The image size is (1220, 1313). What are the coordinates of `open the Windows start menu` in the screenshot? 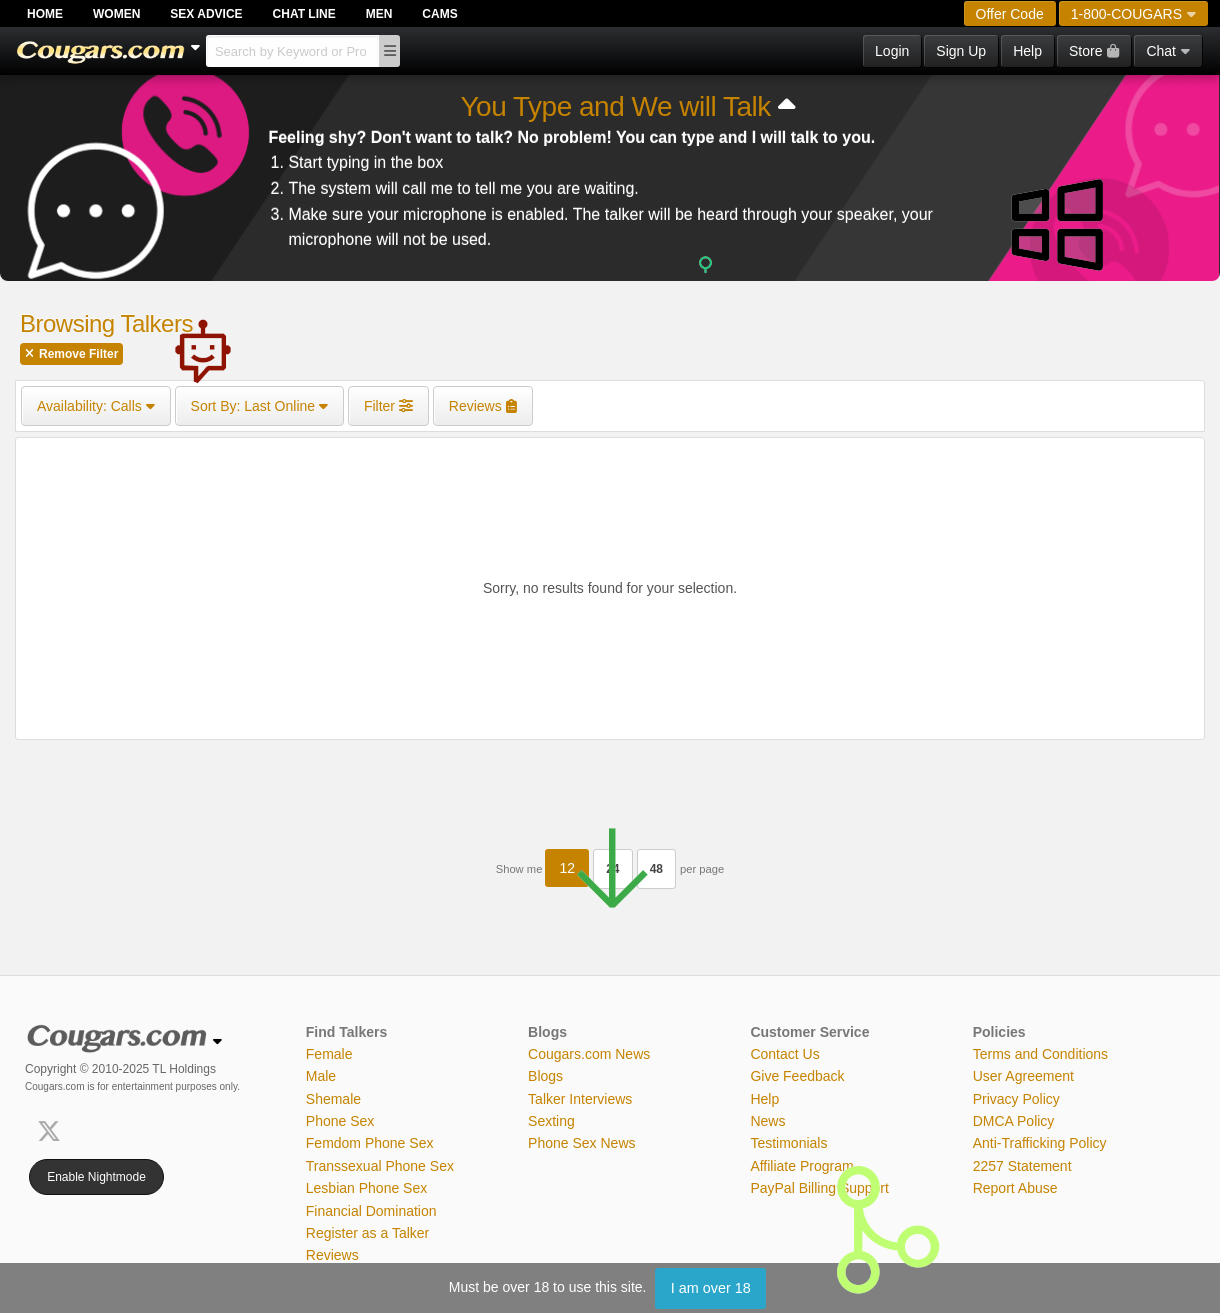 It's located at (1061, 225).